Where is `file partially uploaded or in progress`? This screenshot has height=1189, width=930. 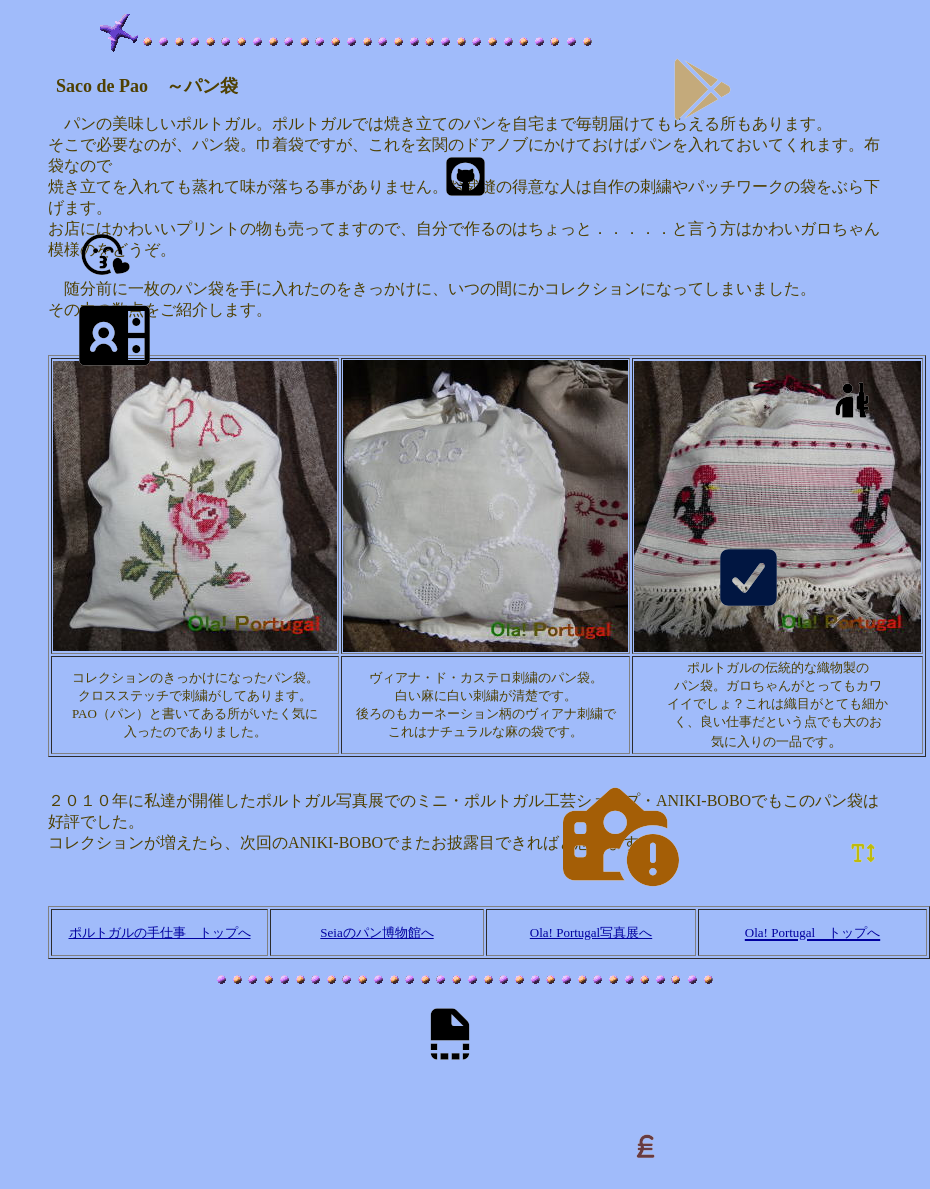 file partially uploaded or in progress is located at coordinates (450, 1034).